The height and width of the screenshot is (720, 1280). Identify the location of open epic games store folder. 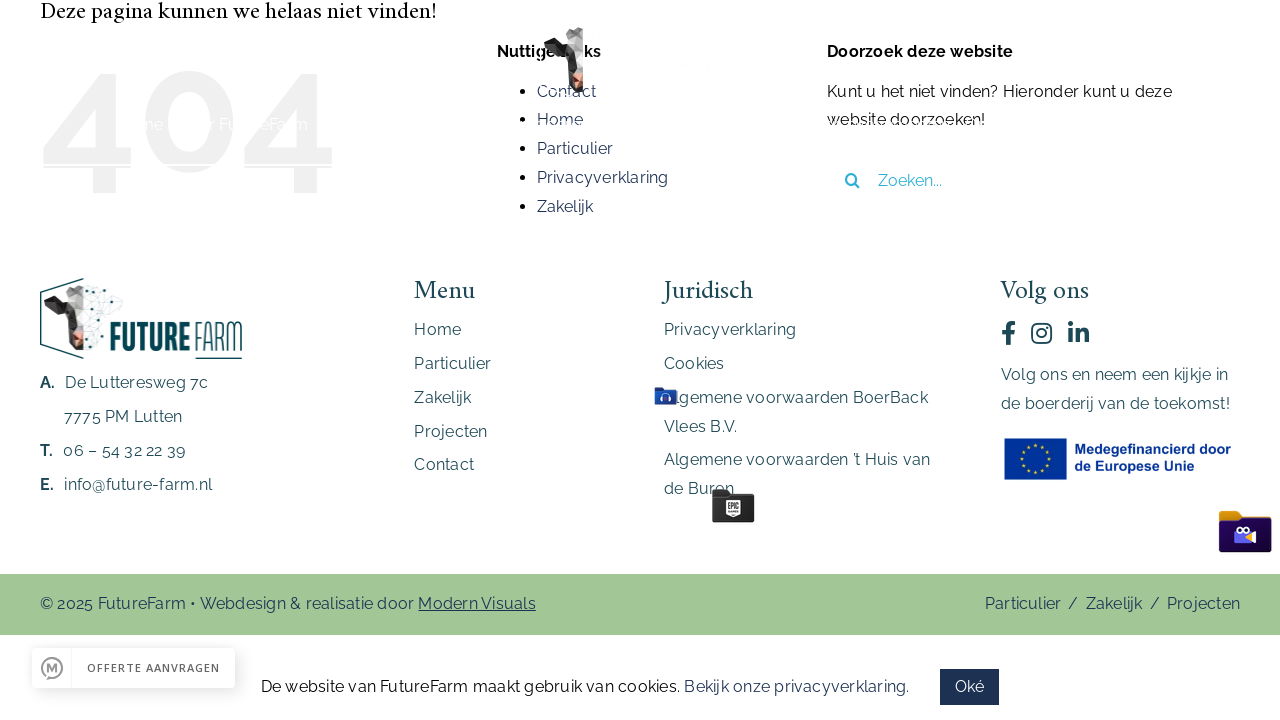
(733, 507).